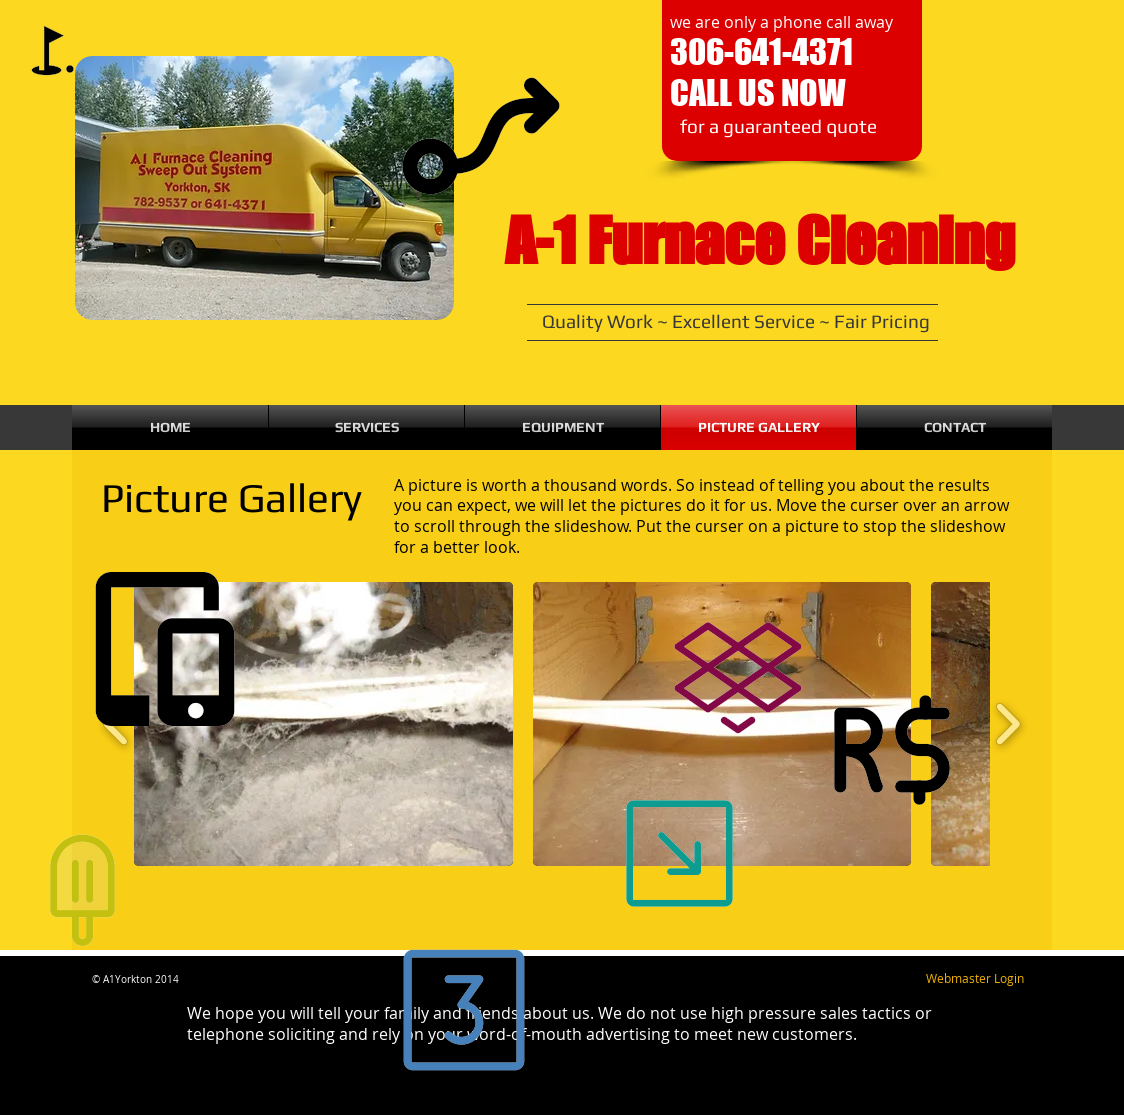  What do you see at coordinates (165, 649) in the screenshot?
I see `manage connected mobile devices` at bounding box center [165, 649].